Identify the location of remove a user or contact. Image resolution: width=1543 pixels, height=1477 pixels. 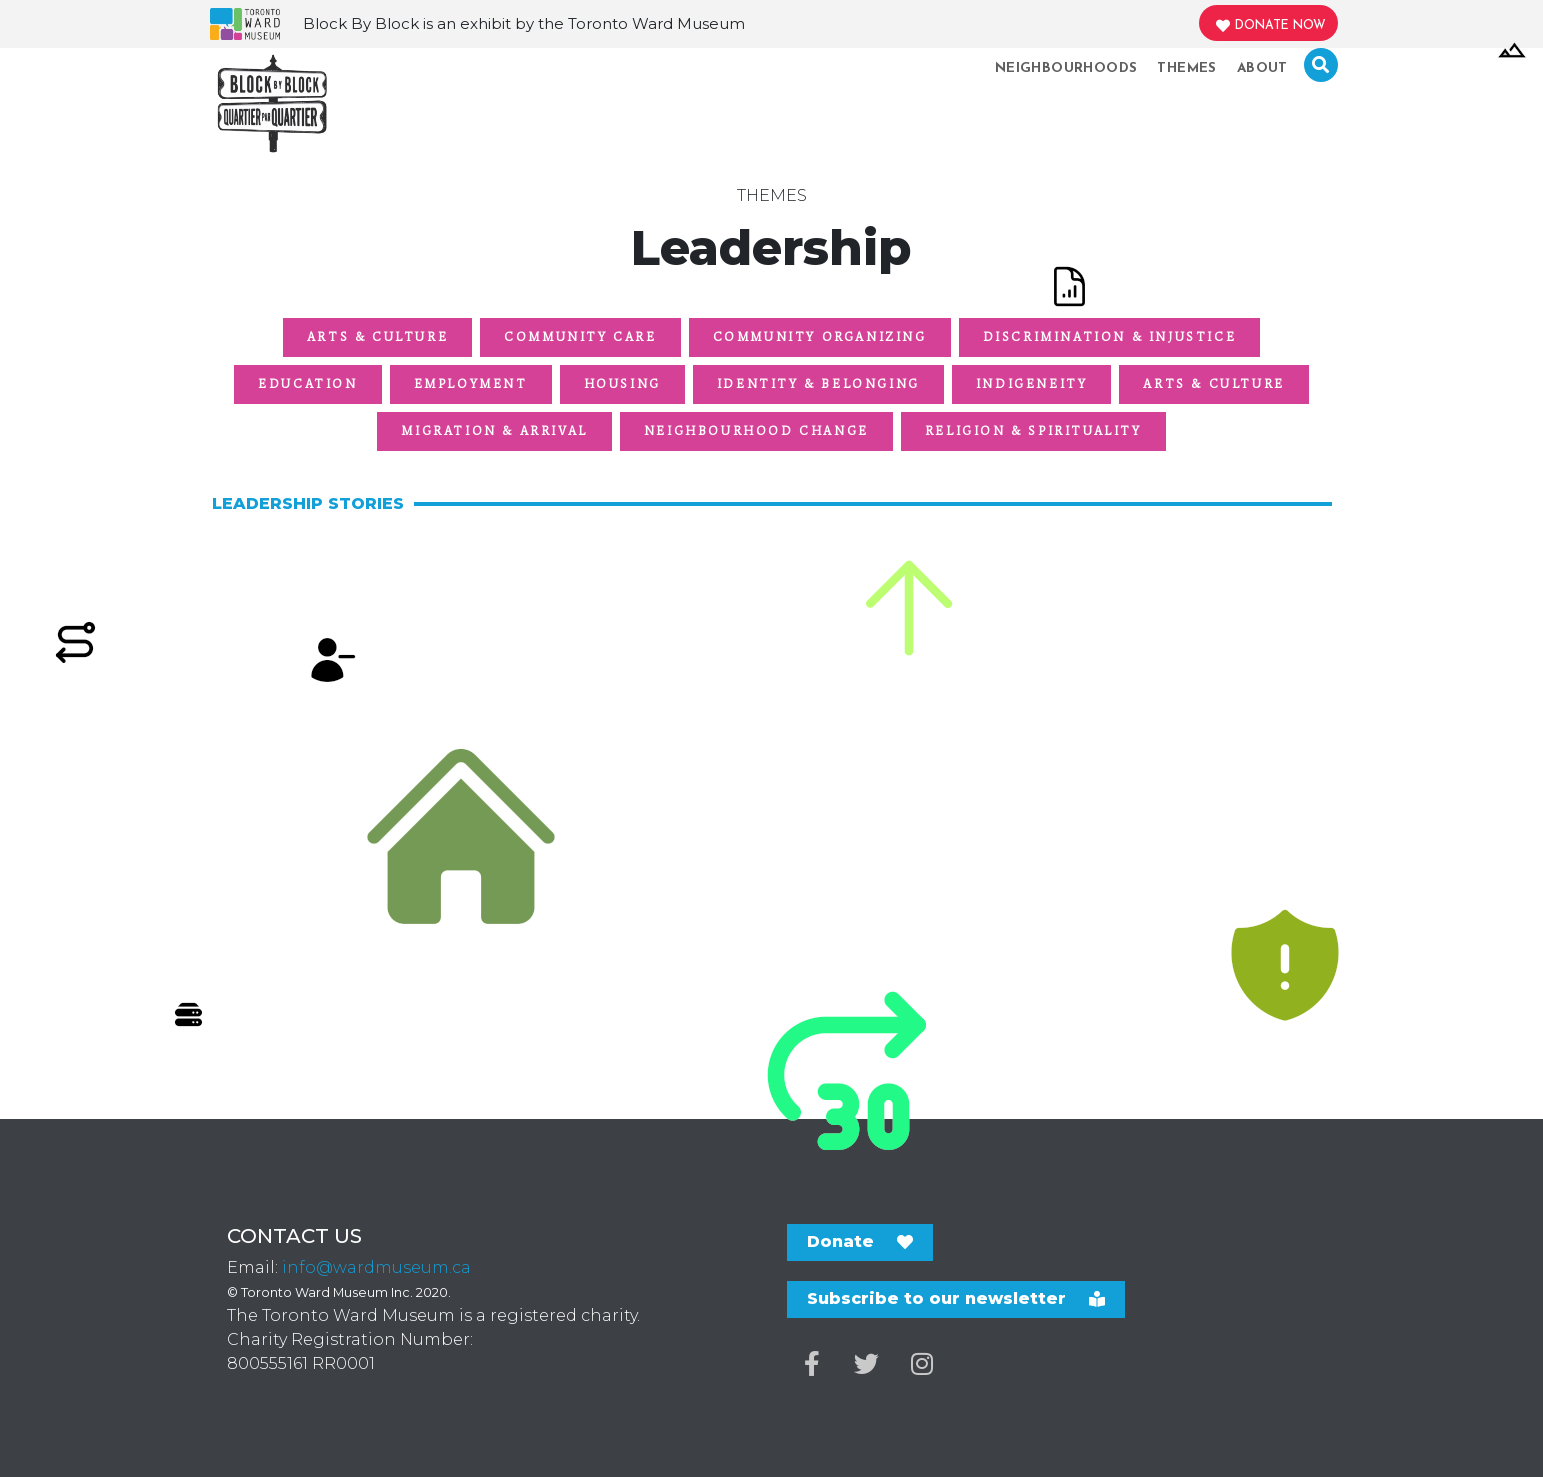
(331, 660).